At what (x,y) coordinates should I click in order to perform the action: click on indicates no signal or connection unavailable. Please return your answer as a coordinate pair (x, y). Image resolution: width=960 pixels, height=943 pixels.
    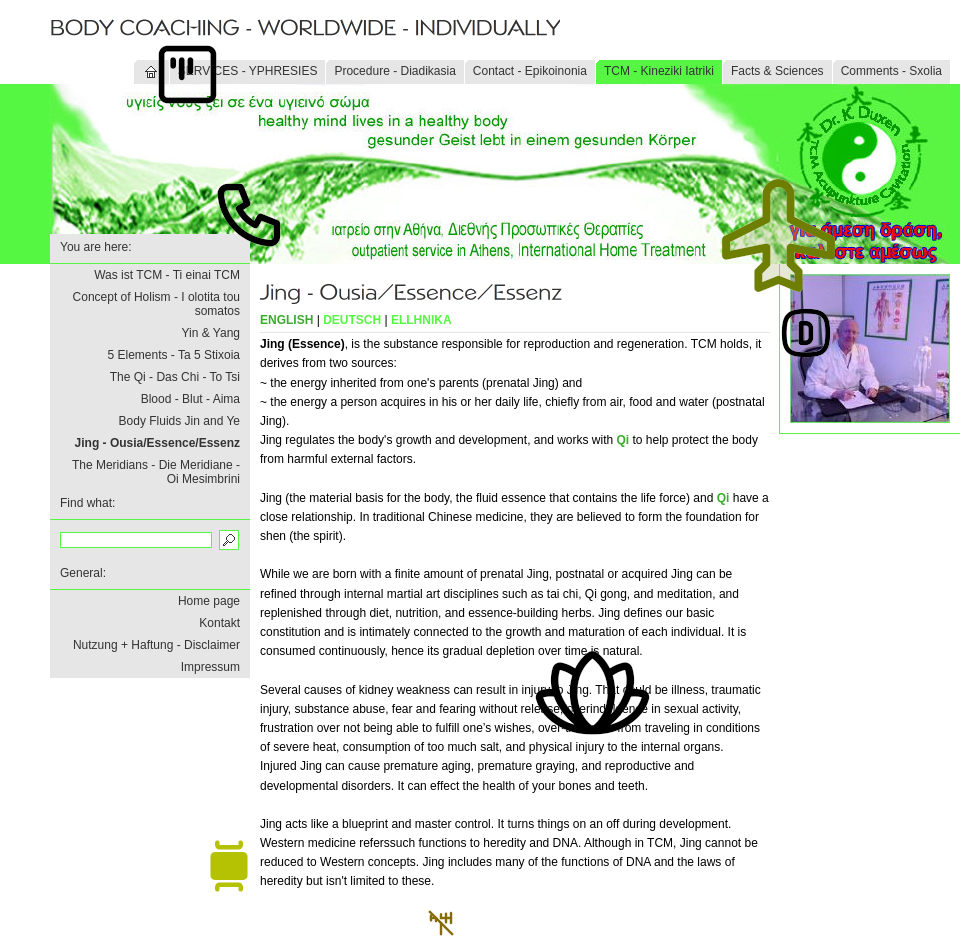
    Looking at the image, I should click on (441, 923).